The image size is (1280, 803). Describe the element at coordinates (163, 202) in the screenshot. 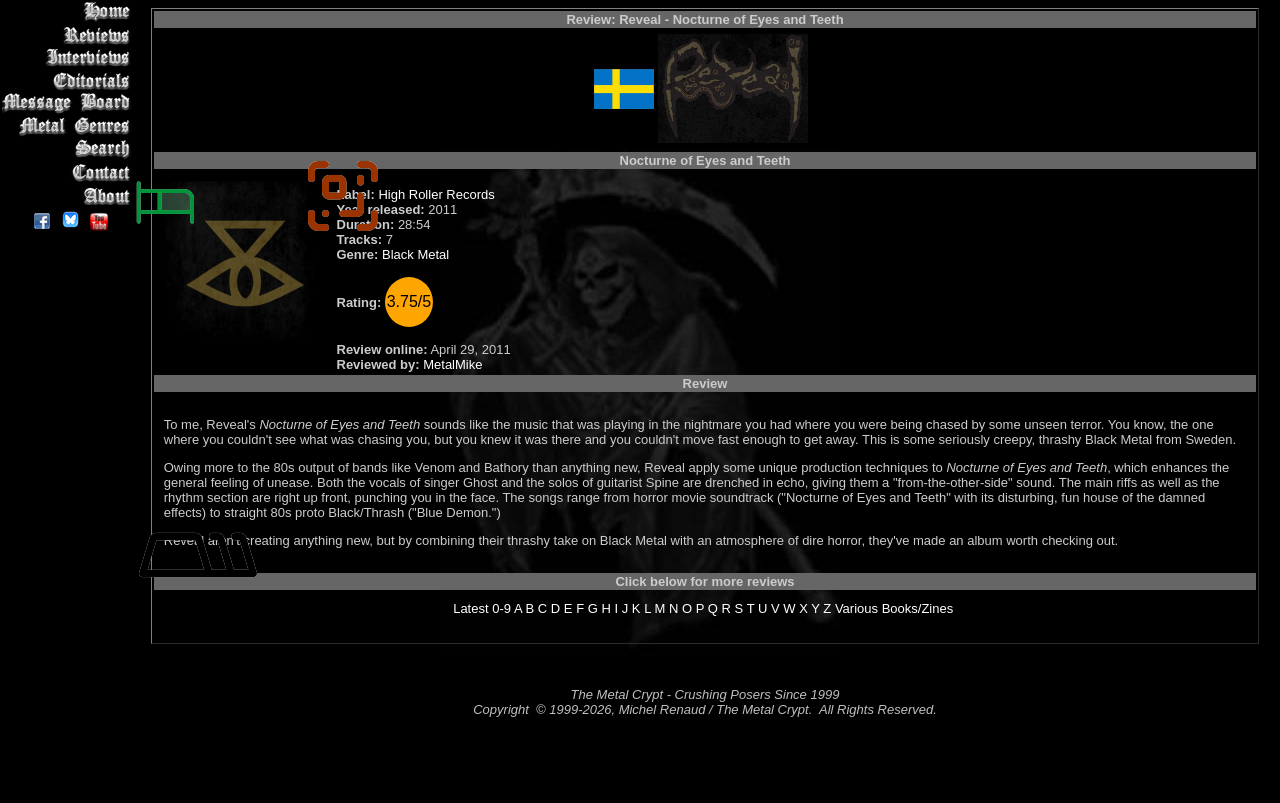

I see `view hotel or accommodation options` at that location.